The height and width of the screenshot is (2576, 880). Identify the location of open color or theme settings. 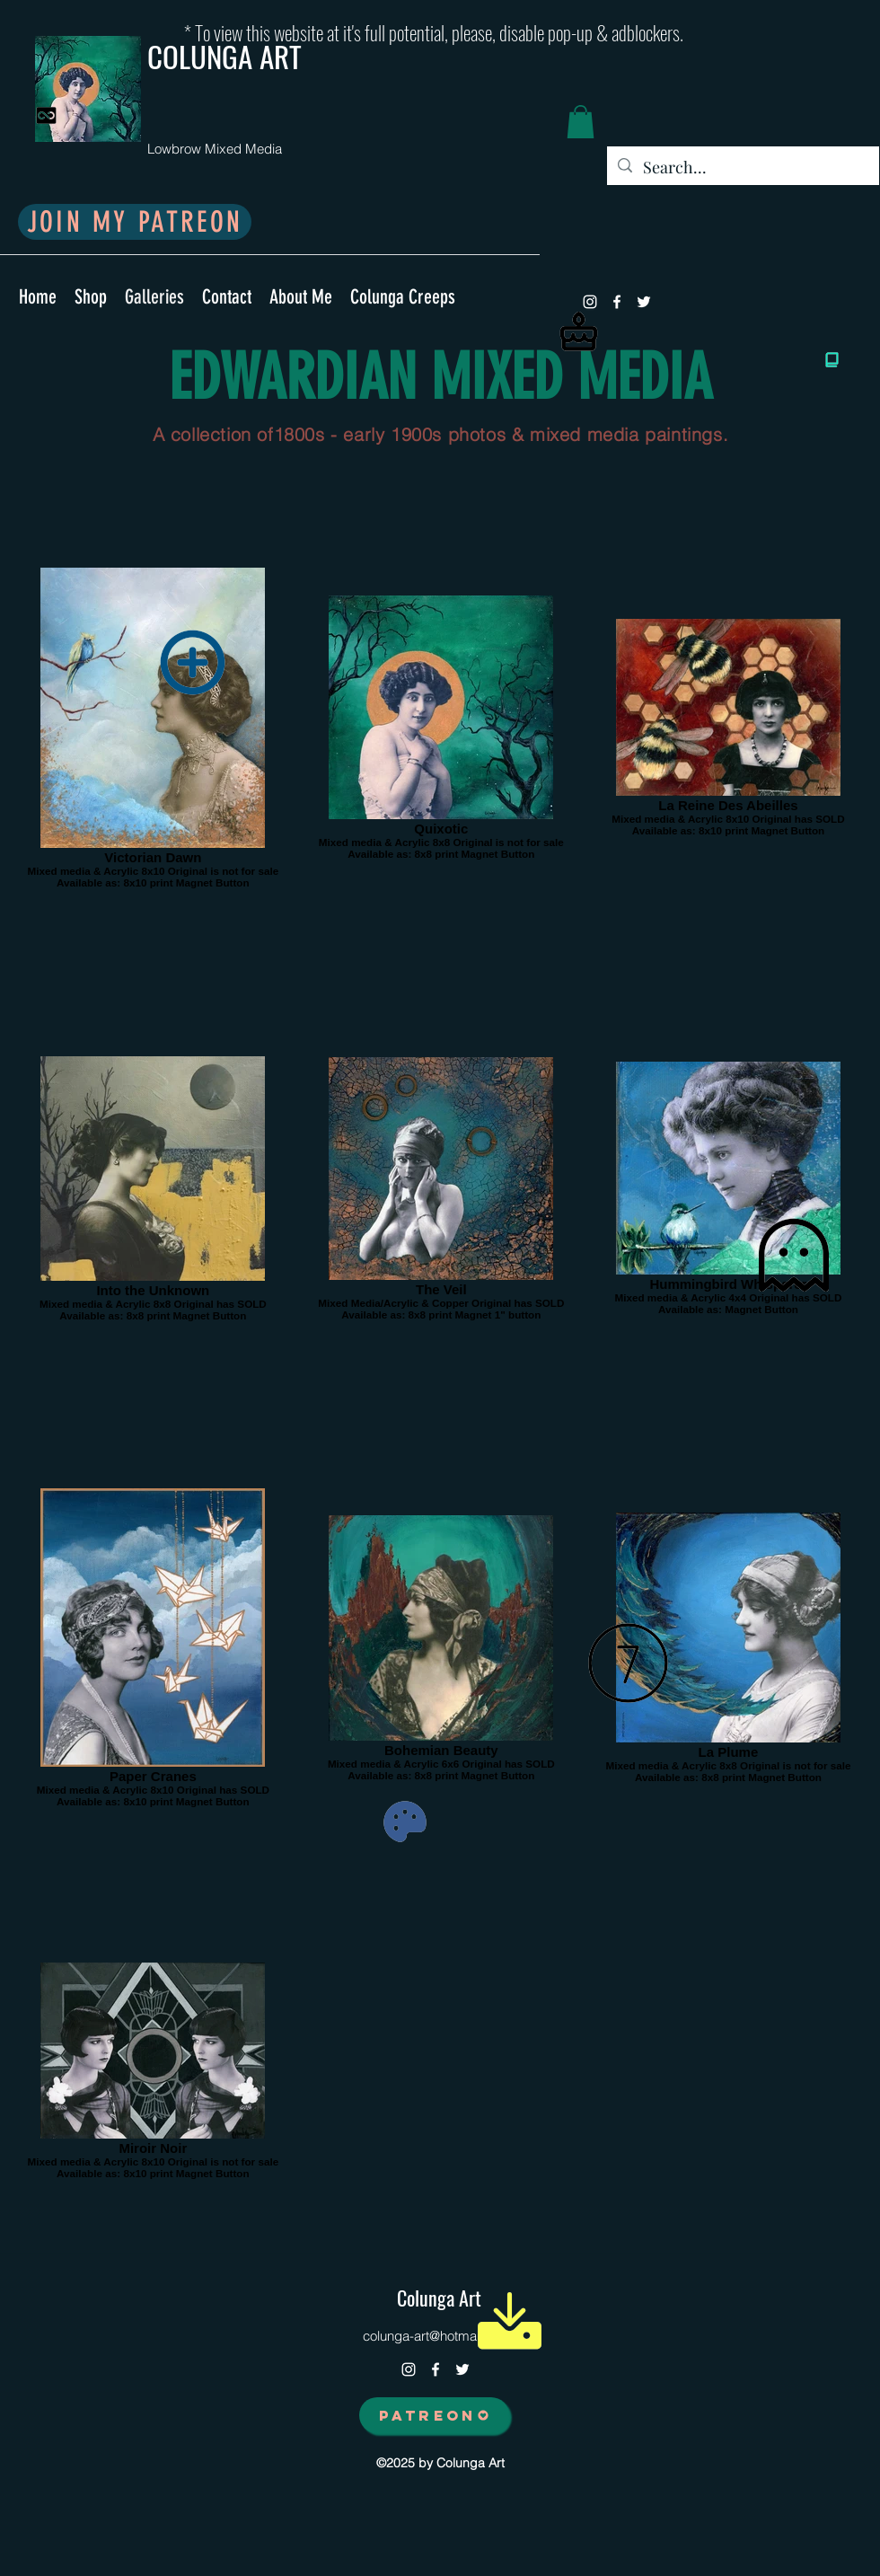
(405, 1822).